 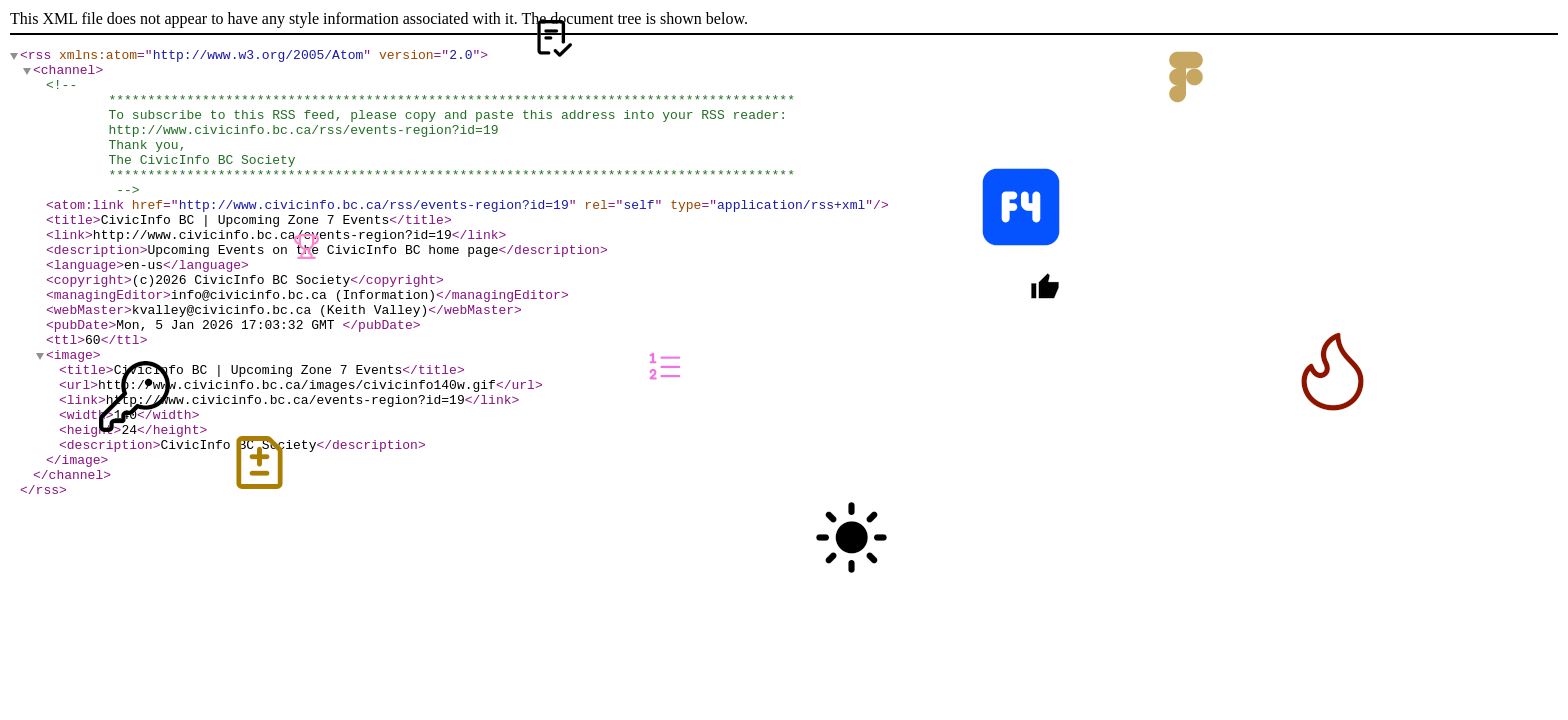 I want to click on keyboard shortcut indicator for F4 function key, so click(x=1021, y=207).